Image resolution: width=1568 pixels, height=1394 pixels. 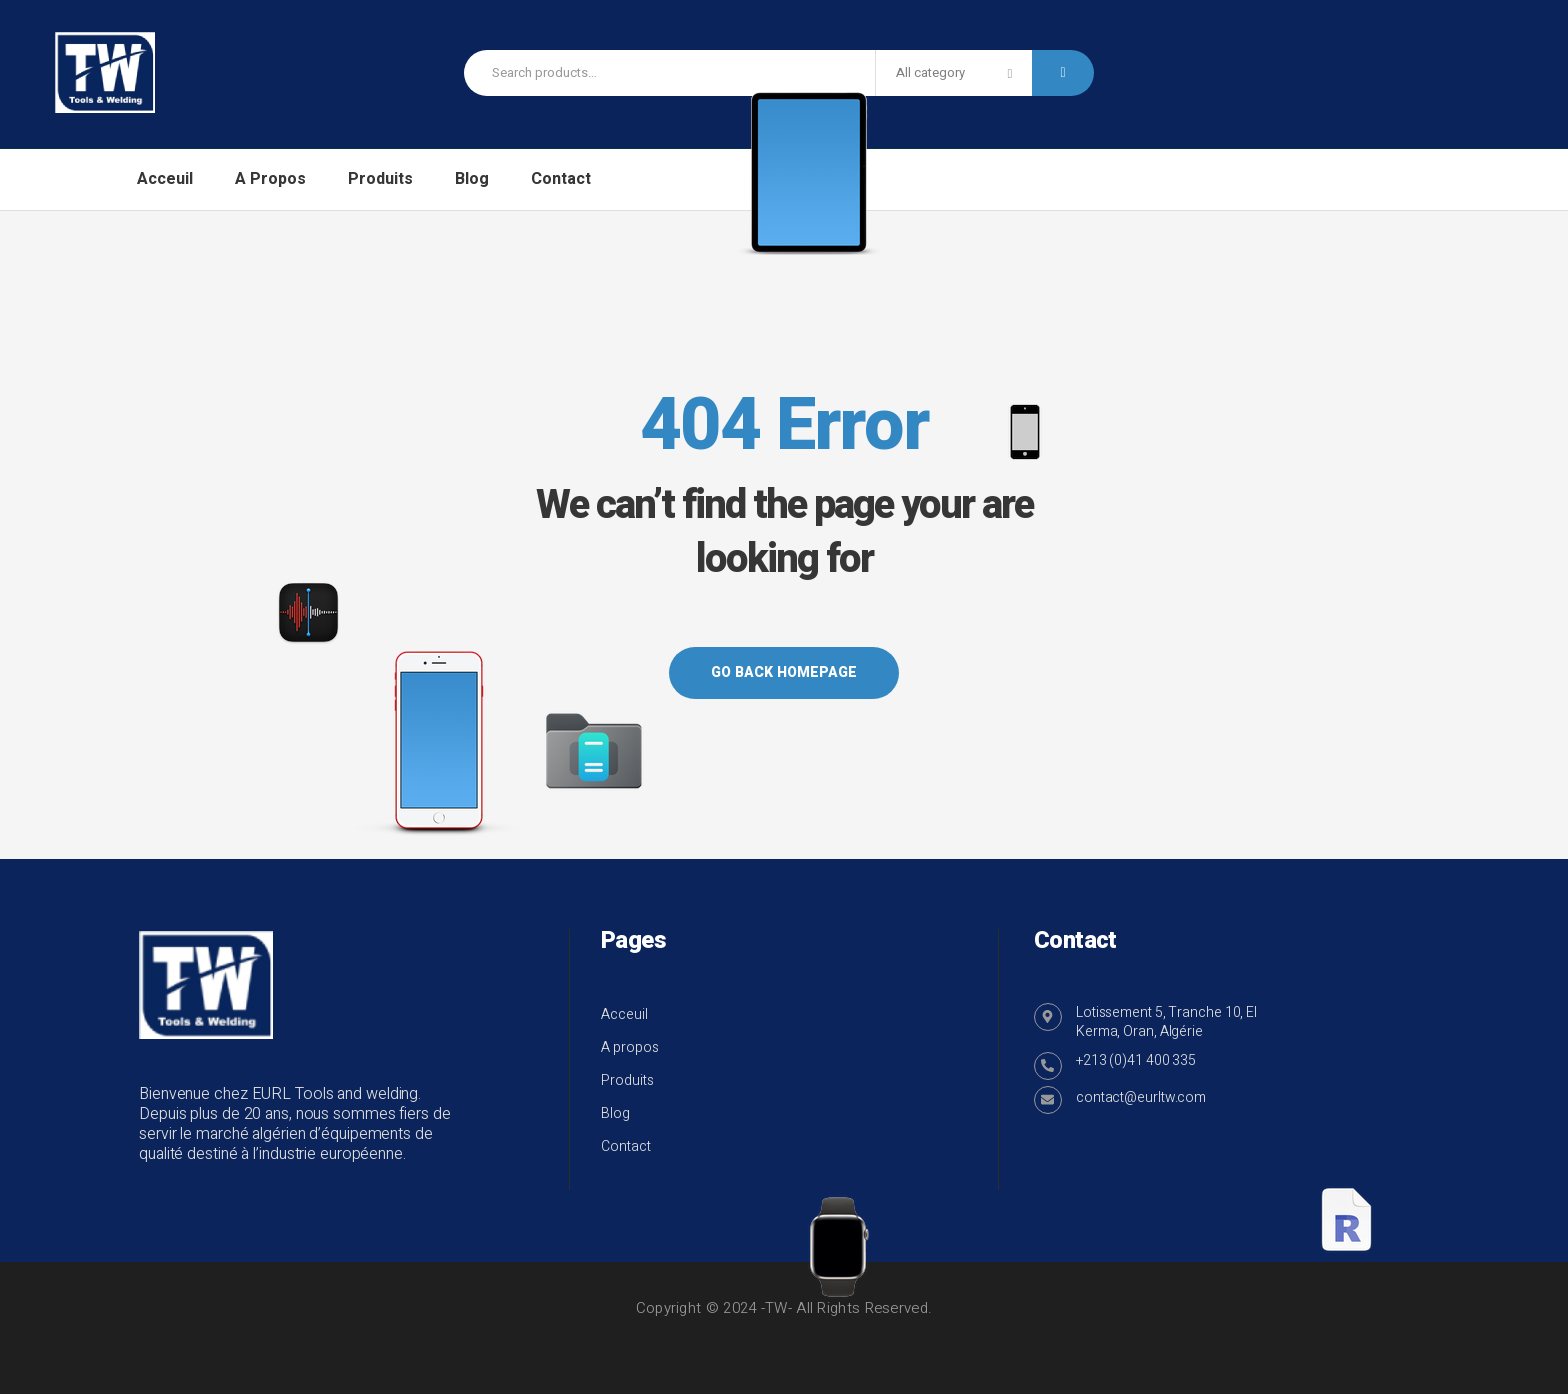 What do you see at coordinates (439, 743) in the screenshot?
I see `indicates a connected iPhone device` at bounding box center [439, 743].